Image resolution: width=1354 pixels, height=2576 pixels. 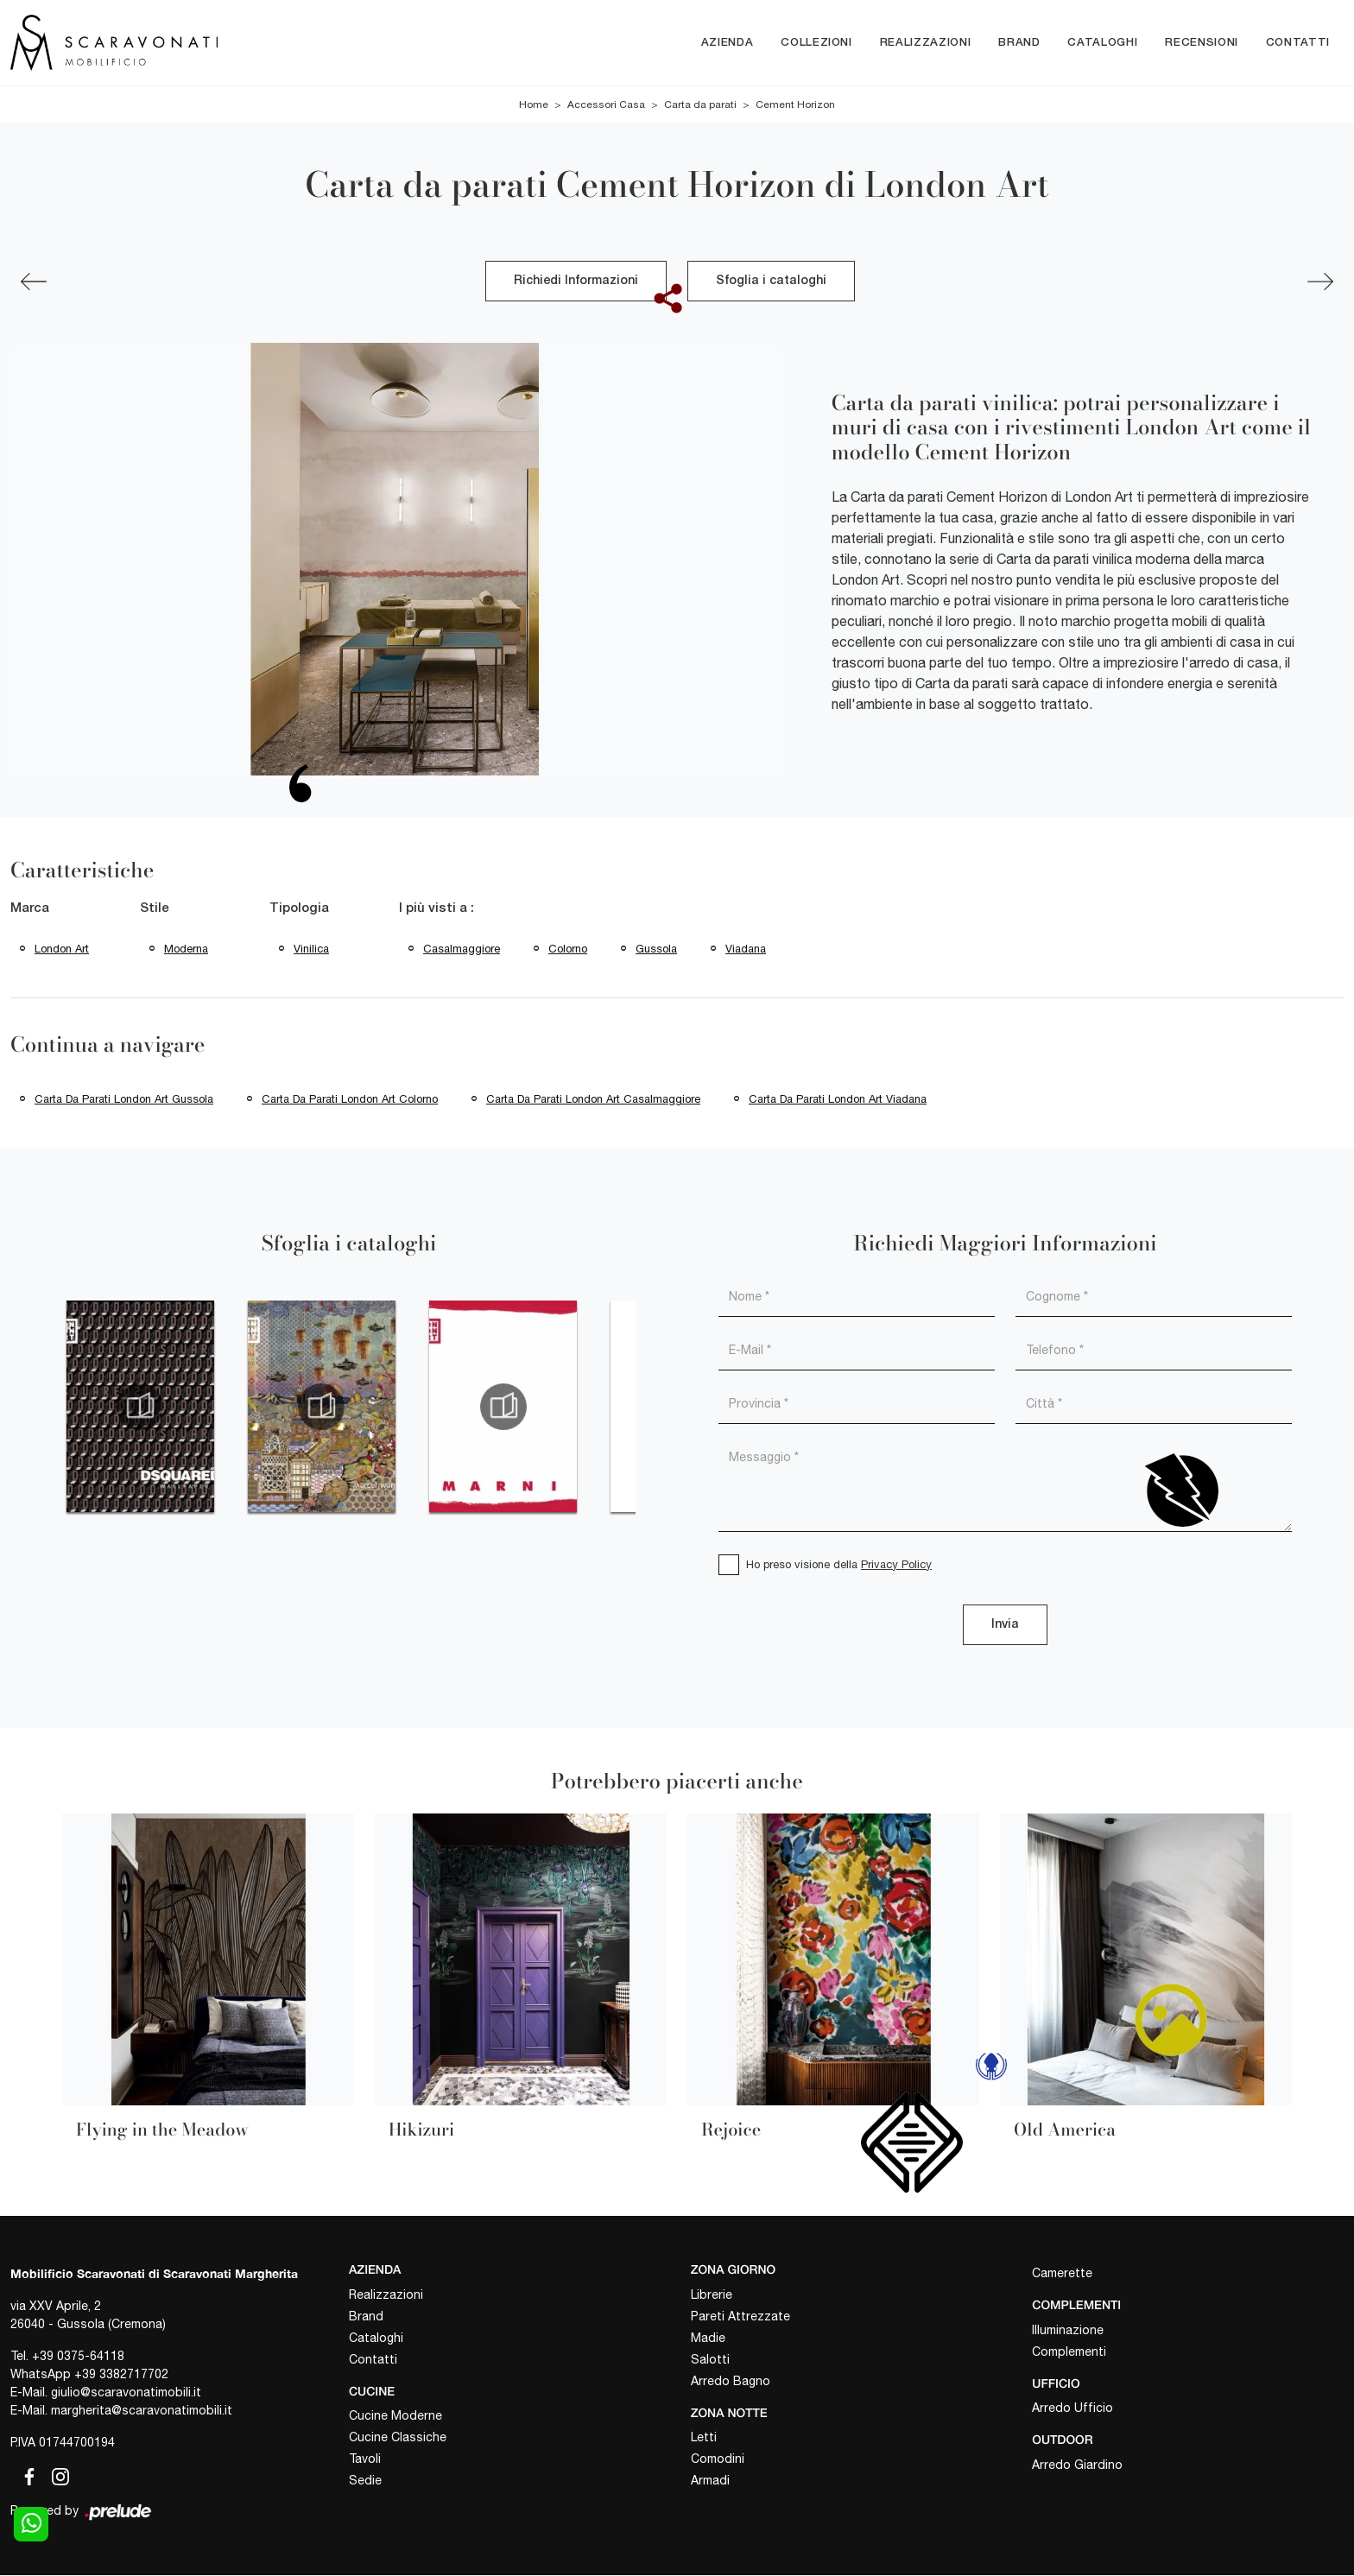 I want to click on insert a block quote or citation, so click(x=301, y=784).